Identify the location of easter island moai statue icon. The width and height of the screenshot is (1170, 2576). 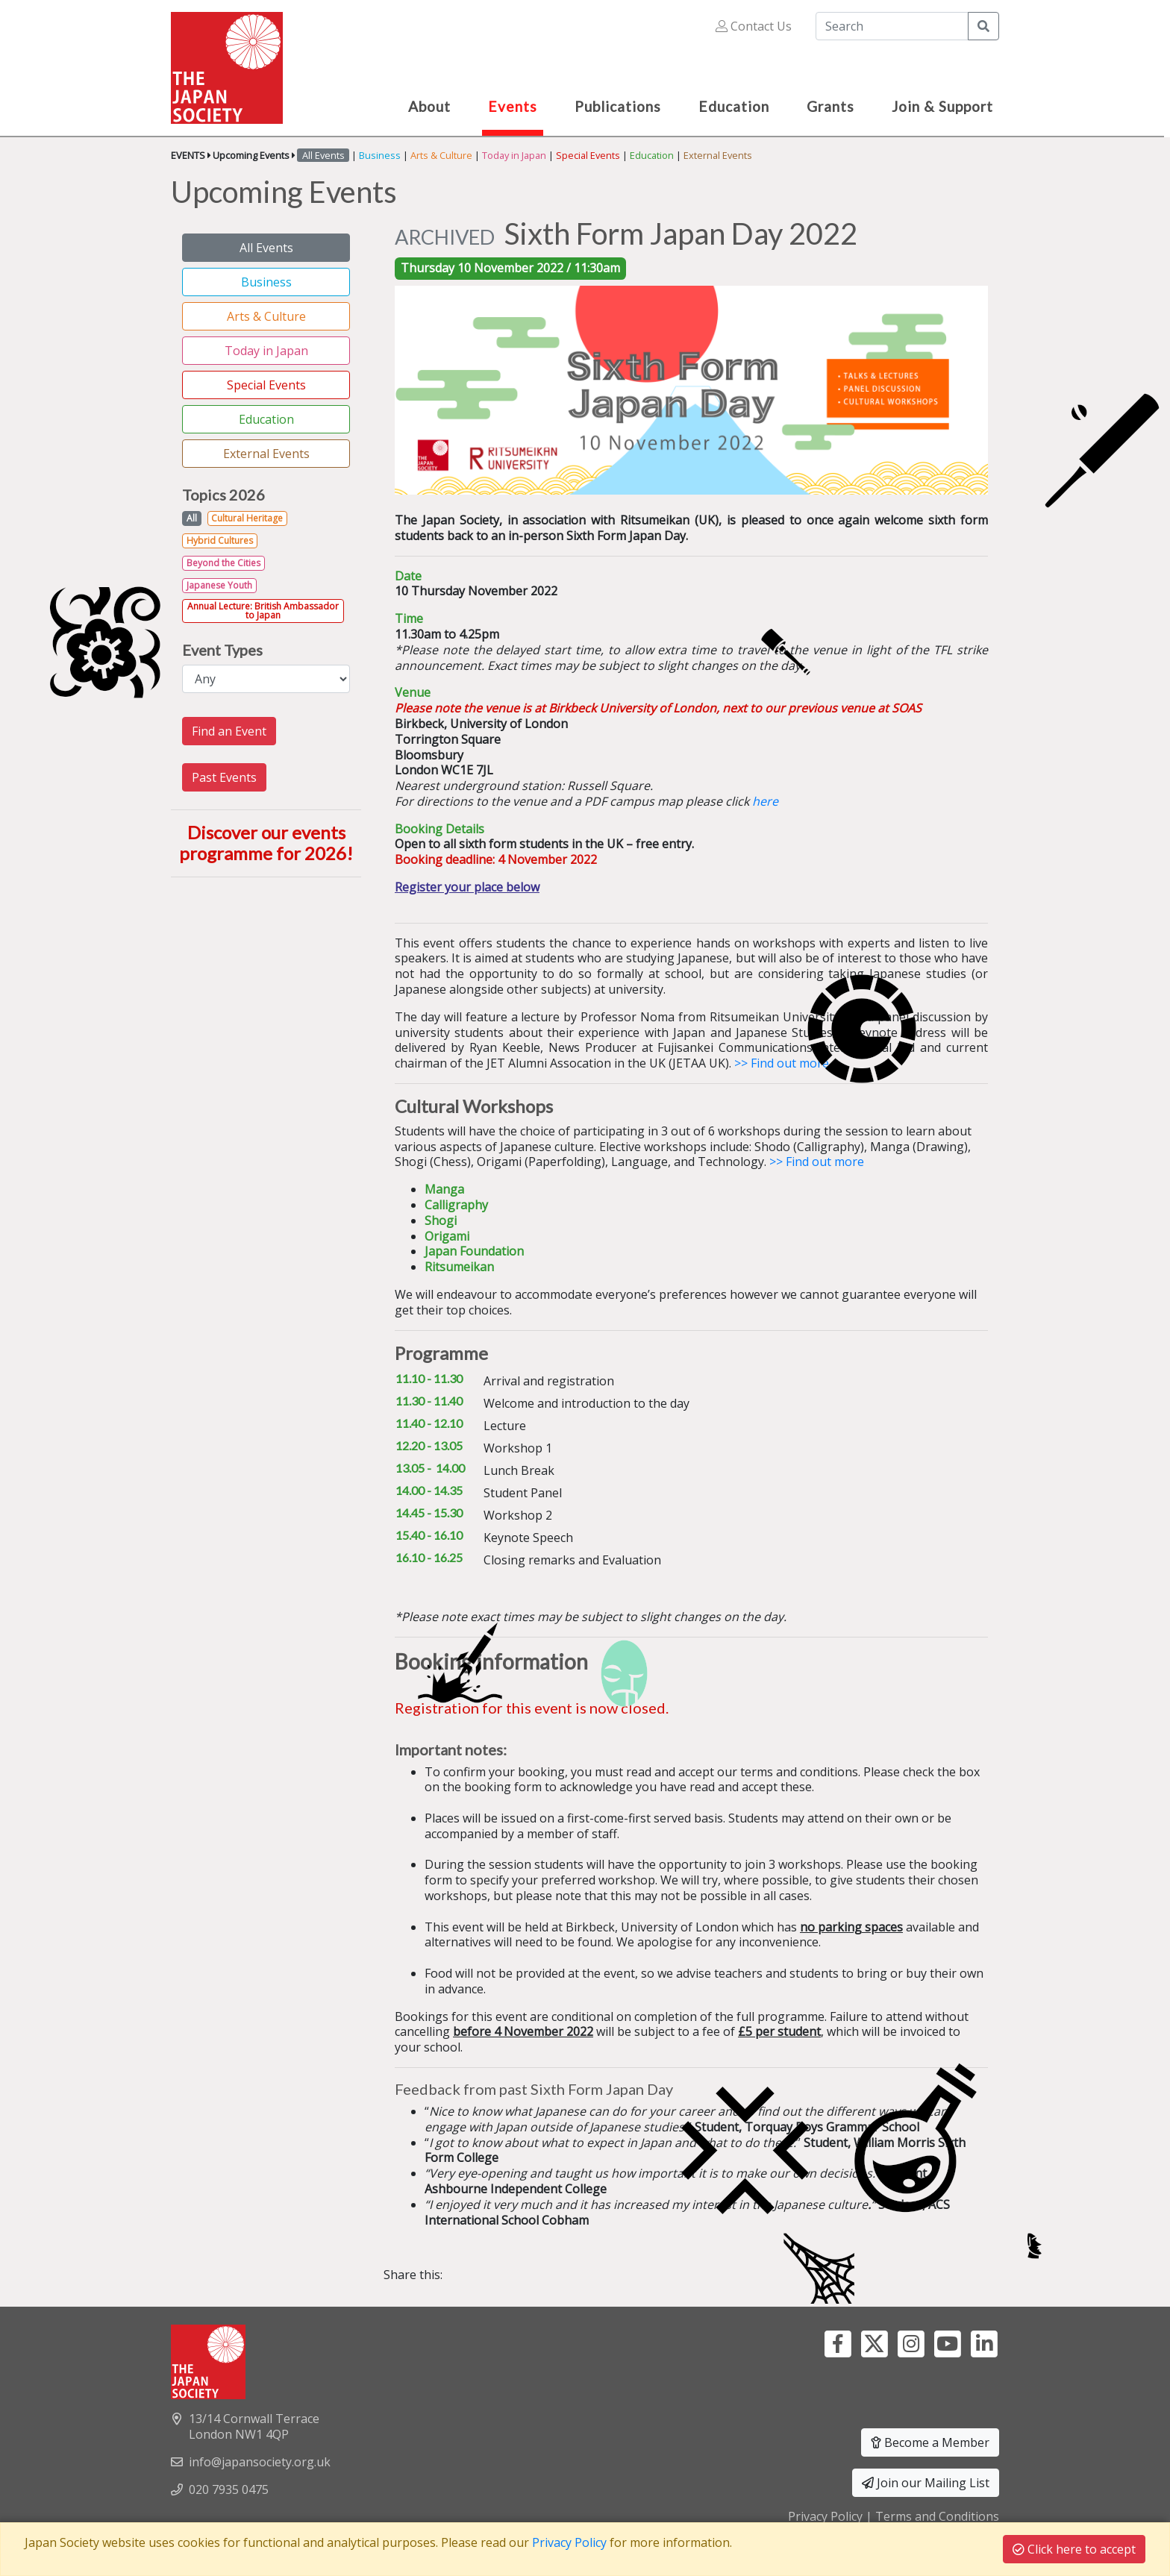
(1034, 2246).